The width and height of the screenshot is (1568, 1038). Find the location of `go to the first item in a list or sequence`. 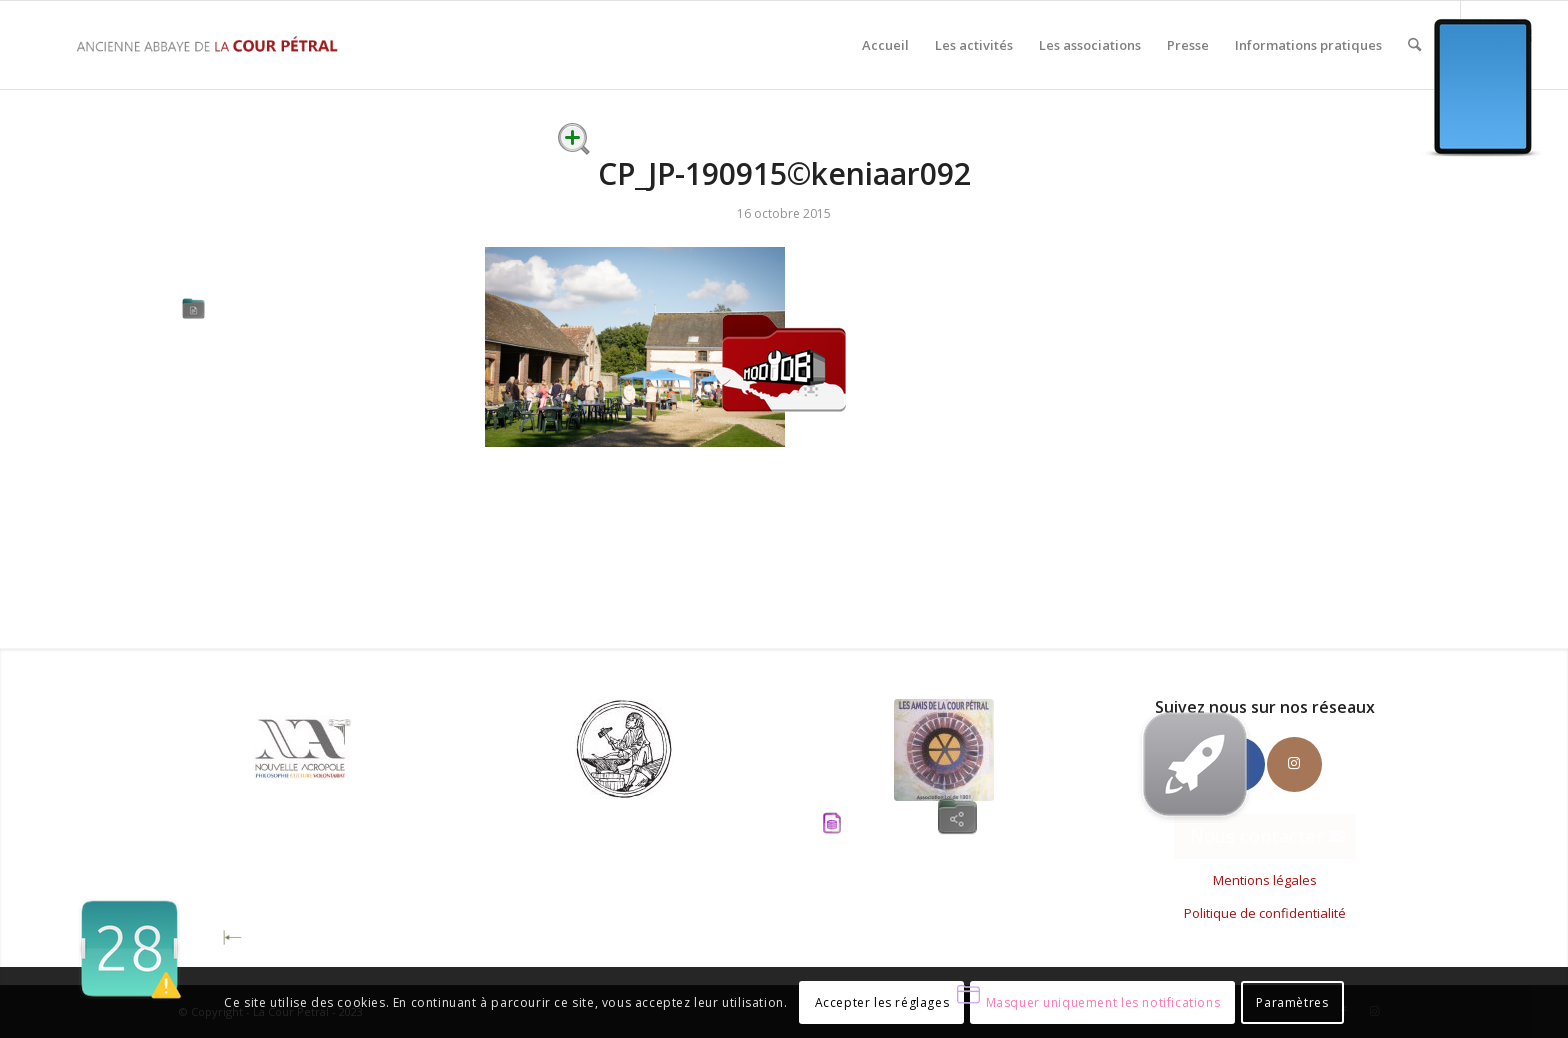

go to the first item in a list or sequence is located at coordinates (232, 937).